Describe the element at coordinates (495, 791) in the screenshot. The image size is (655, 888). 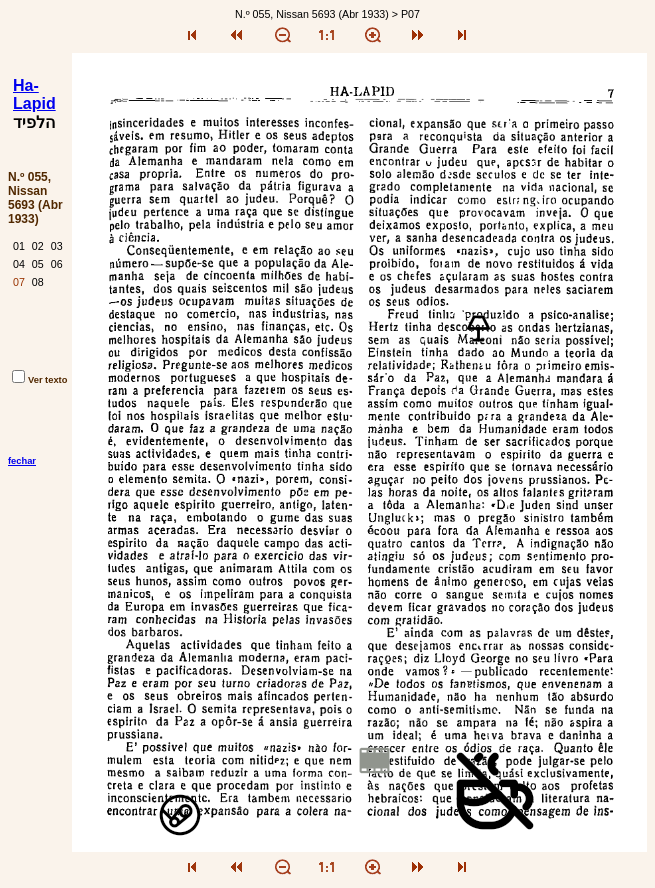
I see `disable coffee break reminder` at that location.